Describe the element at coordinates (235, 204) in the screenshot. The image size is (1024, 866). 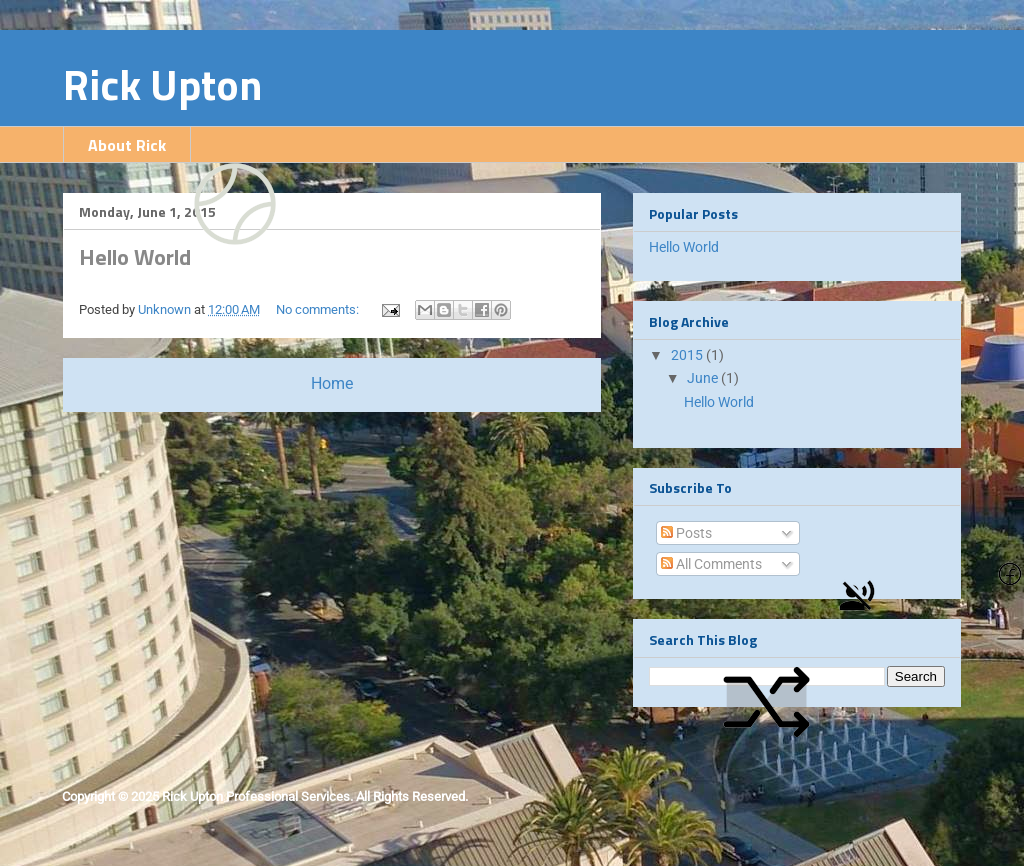
I see `access tennis or sports-related content` at that location.